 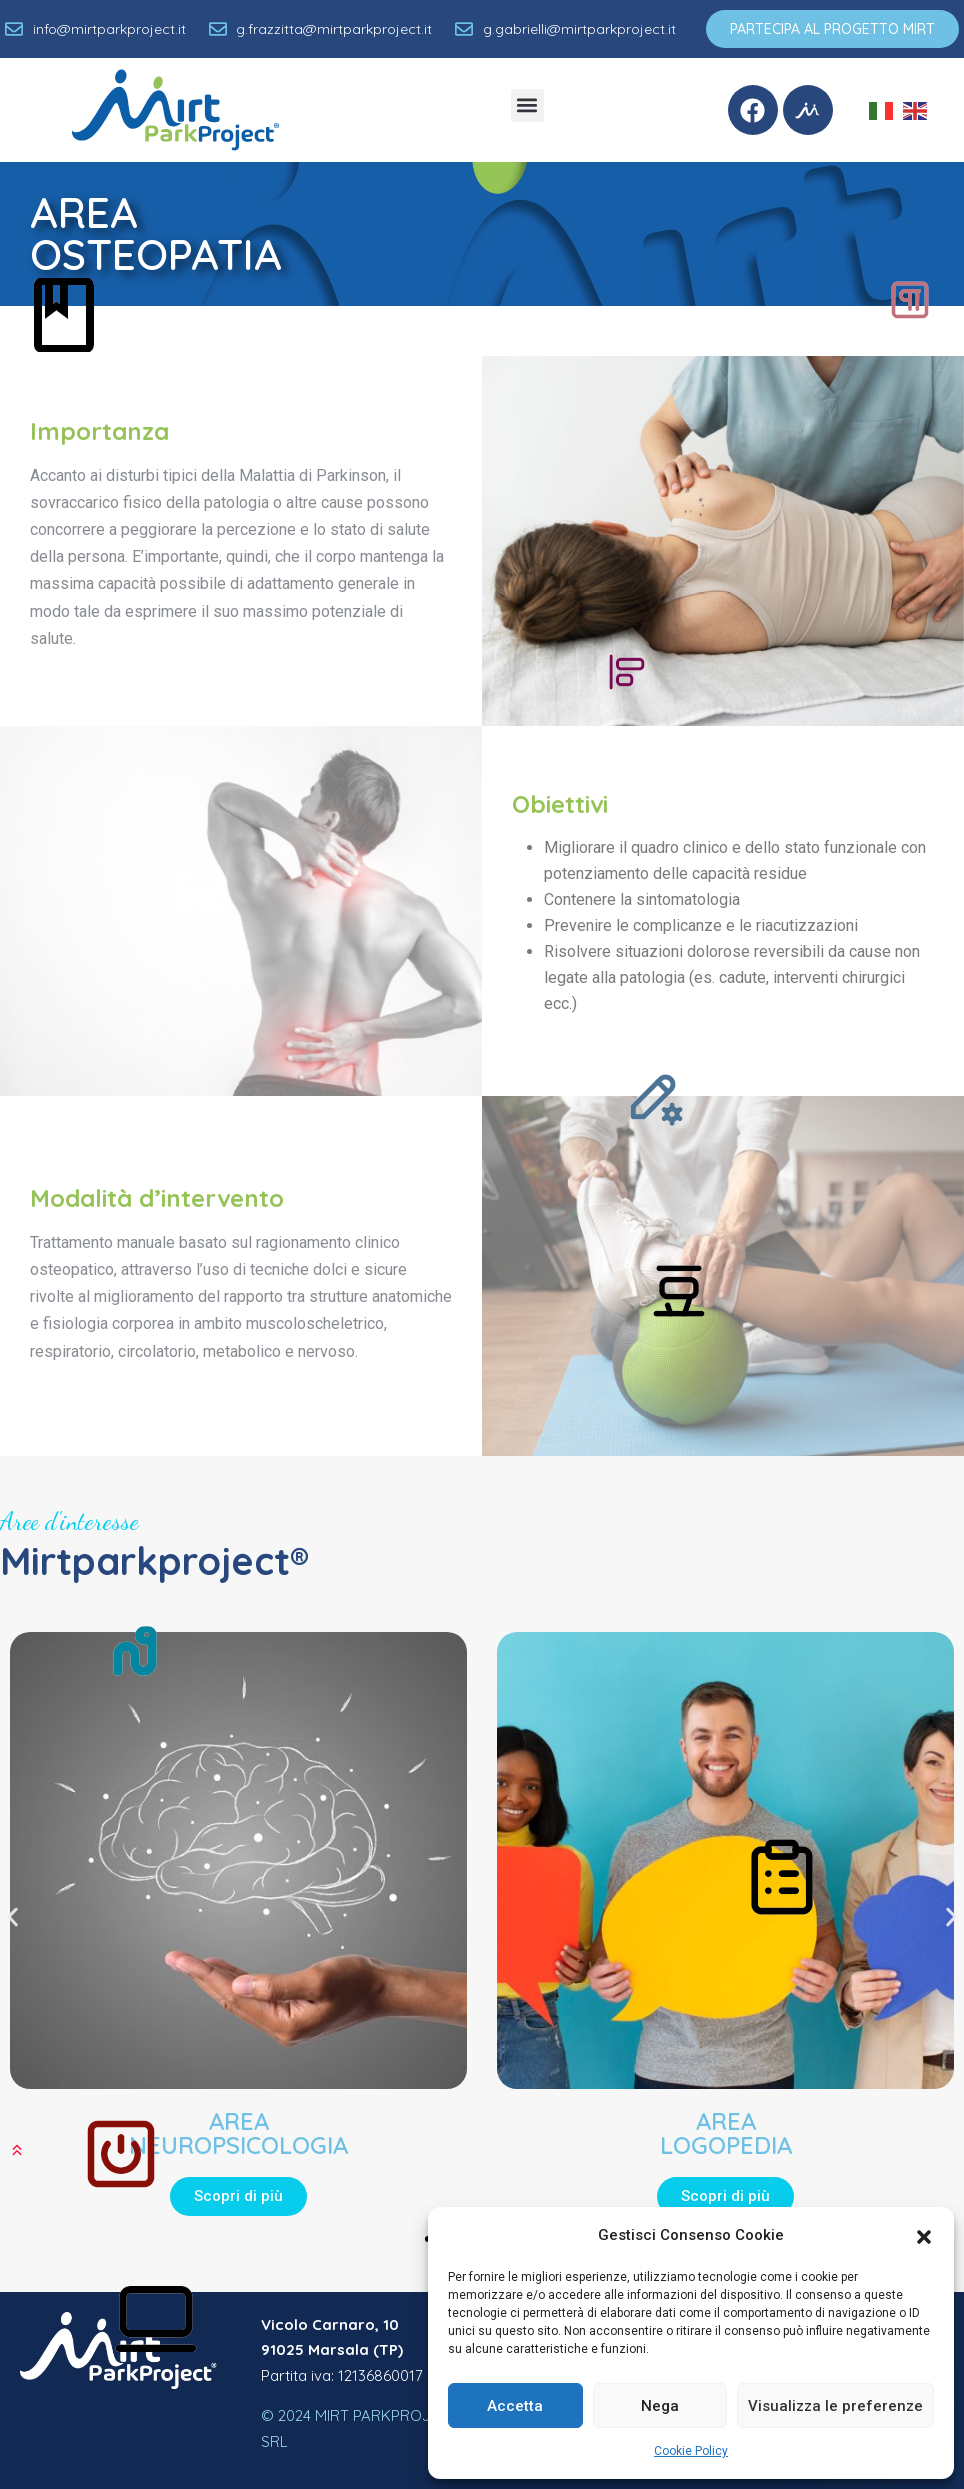 I want to click on toggle power on or off, so click(x=121, y=2154).